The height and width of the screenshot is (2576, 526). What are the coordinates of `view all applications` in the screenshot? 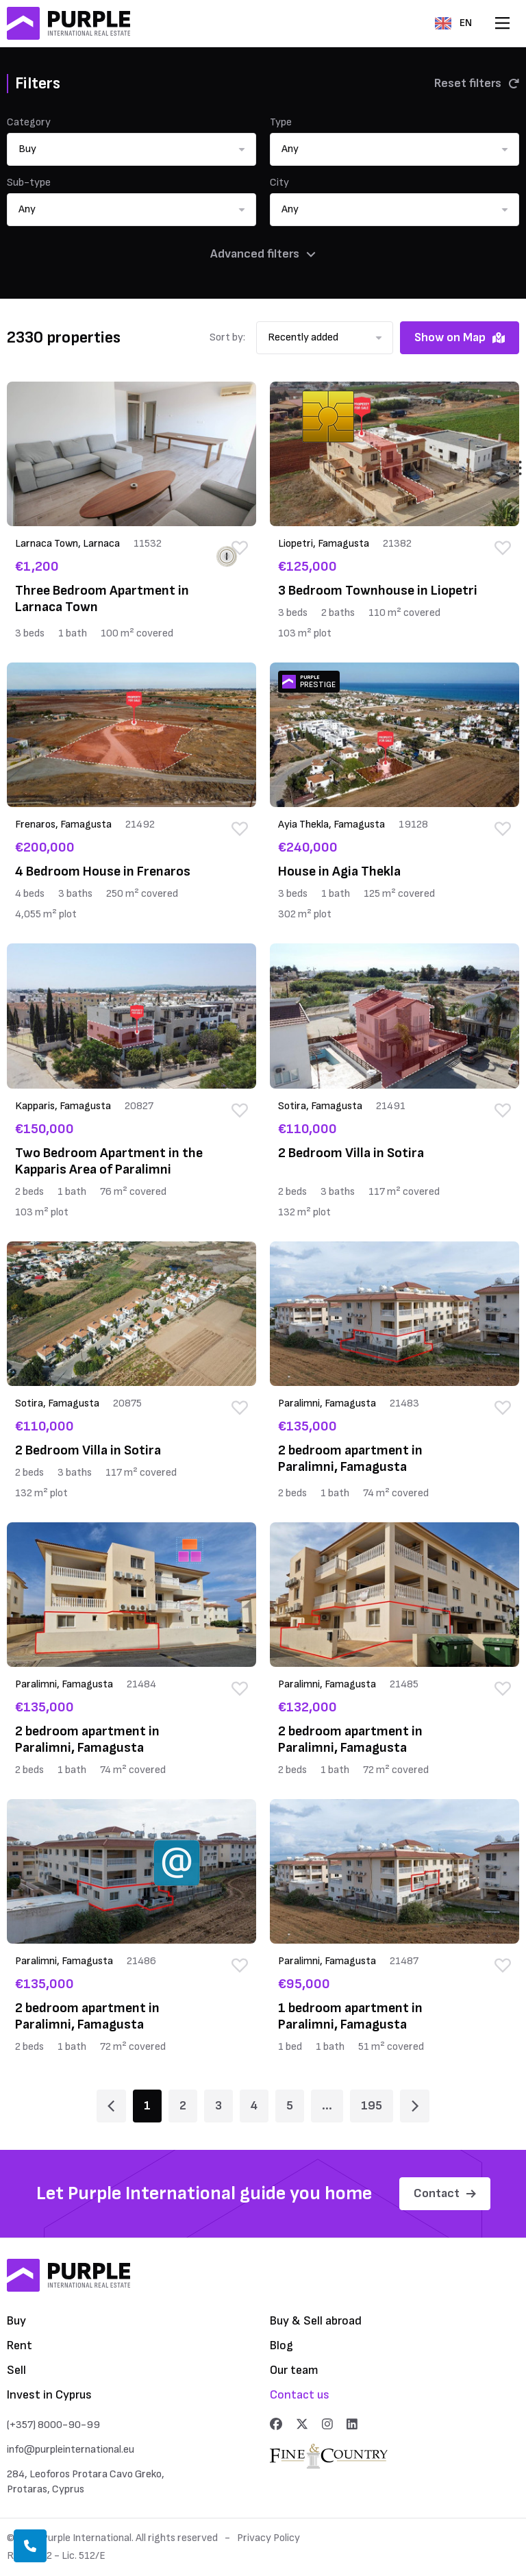 It's located at (514, 468).